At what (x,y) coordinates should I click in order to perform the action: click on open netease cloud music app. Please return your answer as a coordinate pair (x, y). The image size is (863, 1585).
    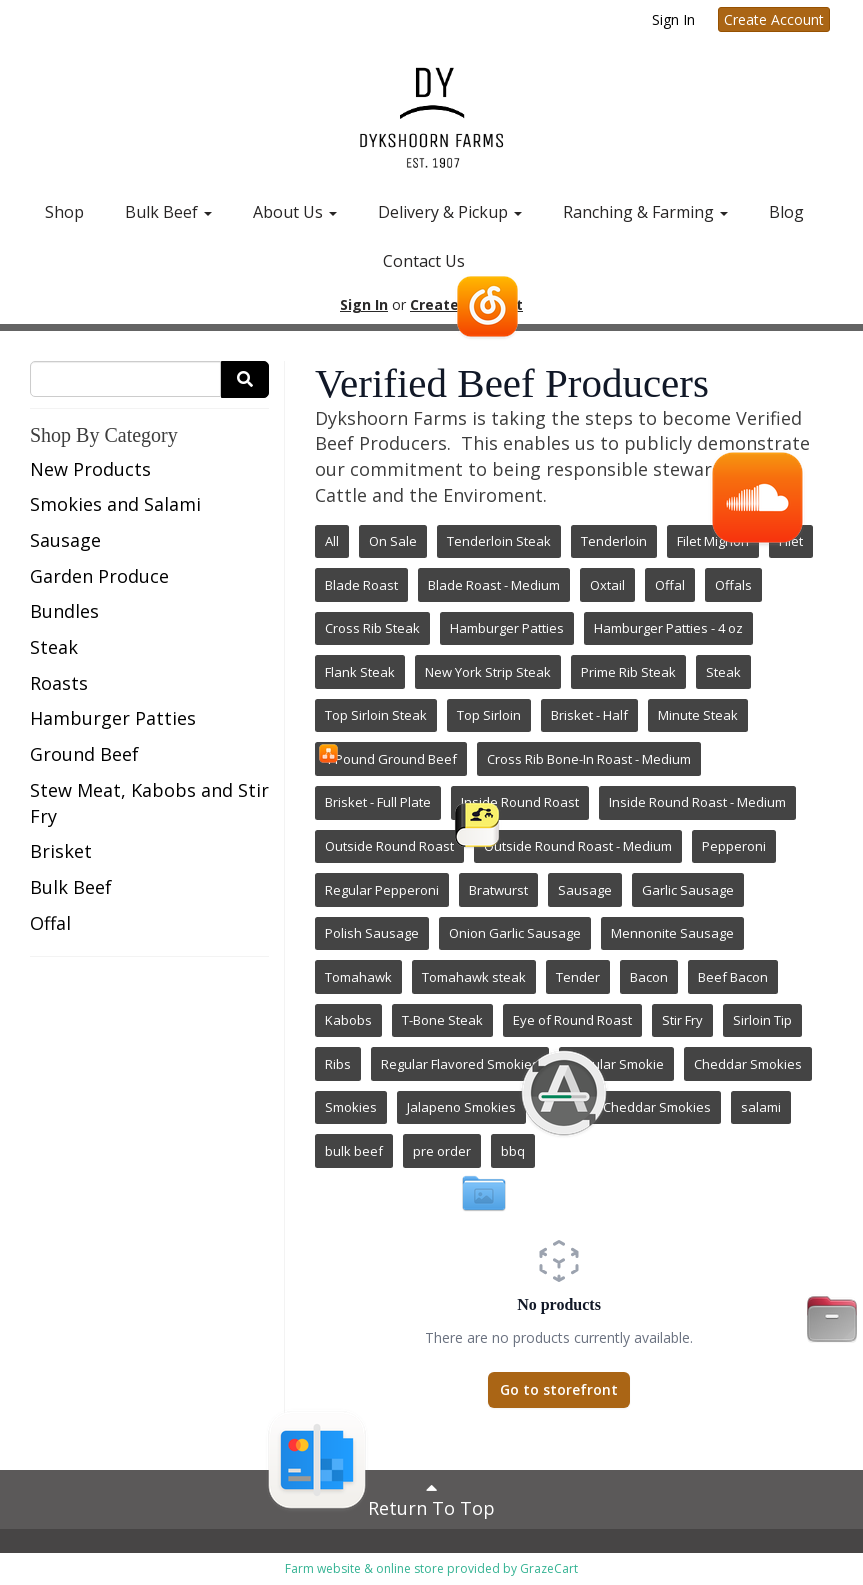
    Looking at the image, I should click on (487, 306).